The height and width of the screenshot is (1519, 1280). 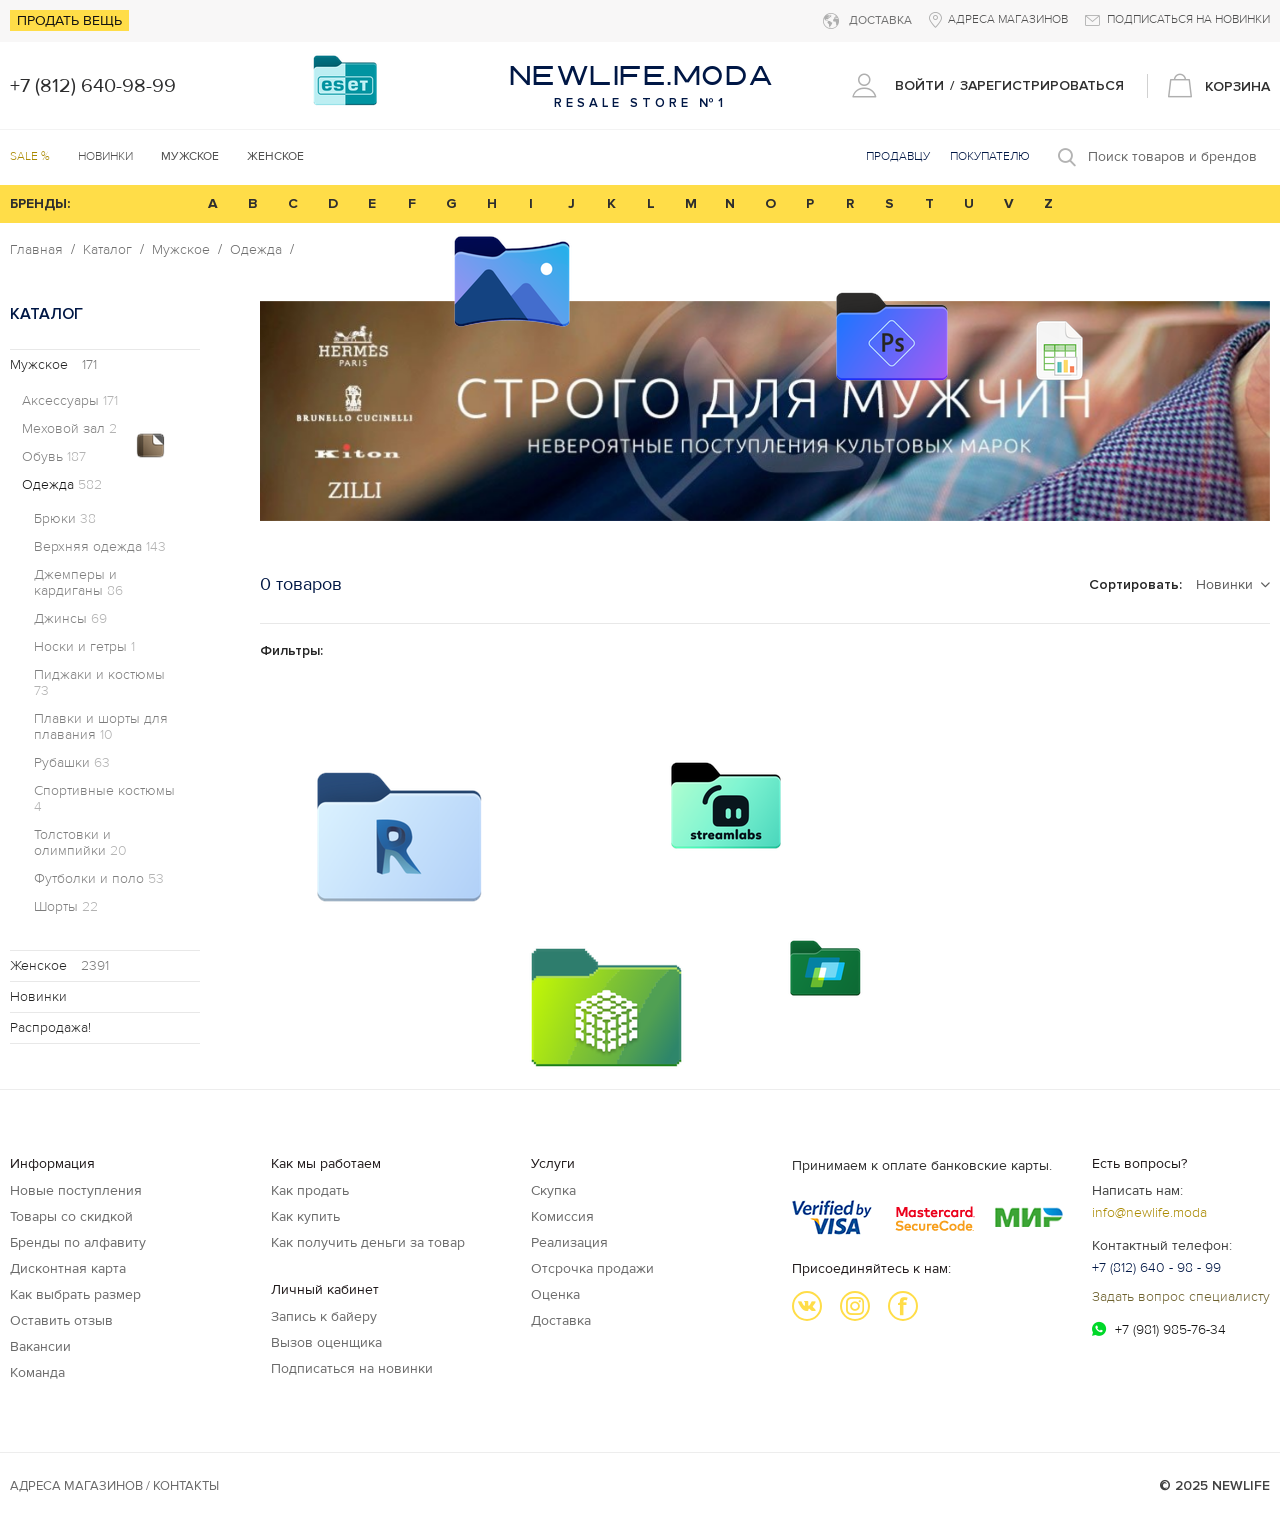 What do you see at coordinates (606, 1011) in the screenshot?
I see `open game jolt games folder` at bounding box center [606, 1011].